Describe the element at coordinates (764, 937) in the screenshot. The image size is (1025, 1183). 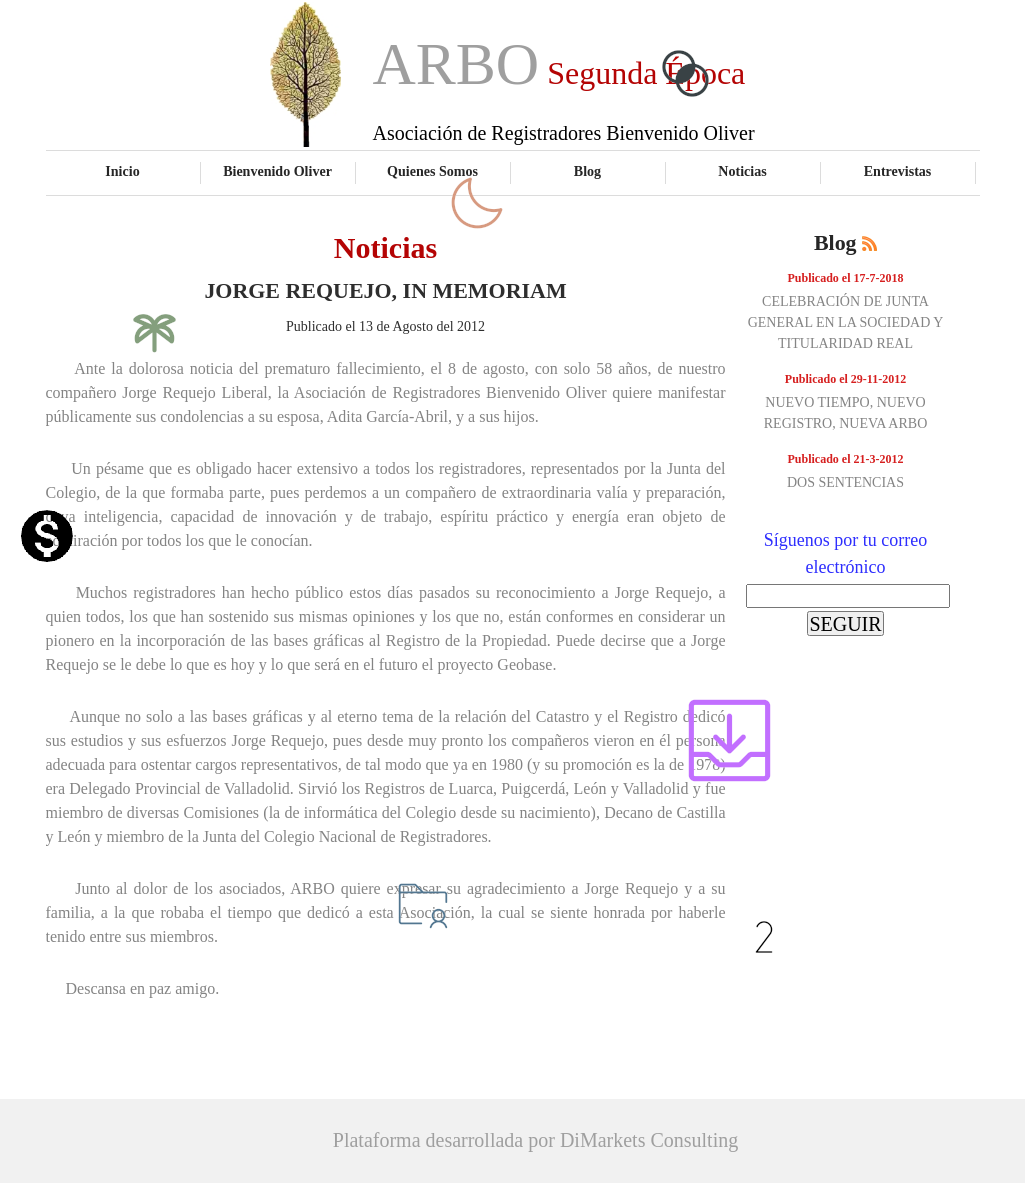
I see `indicates step two in a multi-step process` at that location.